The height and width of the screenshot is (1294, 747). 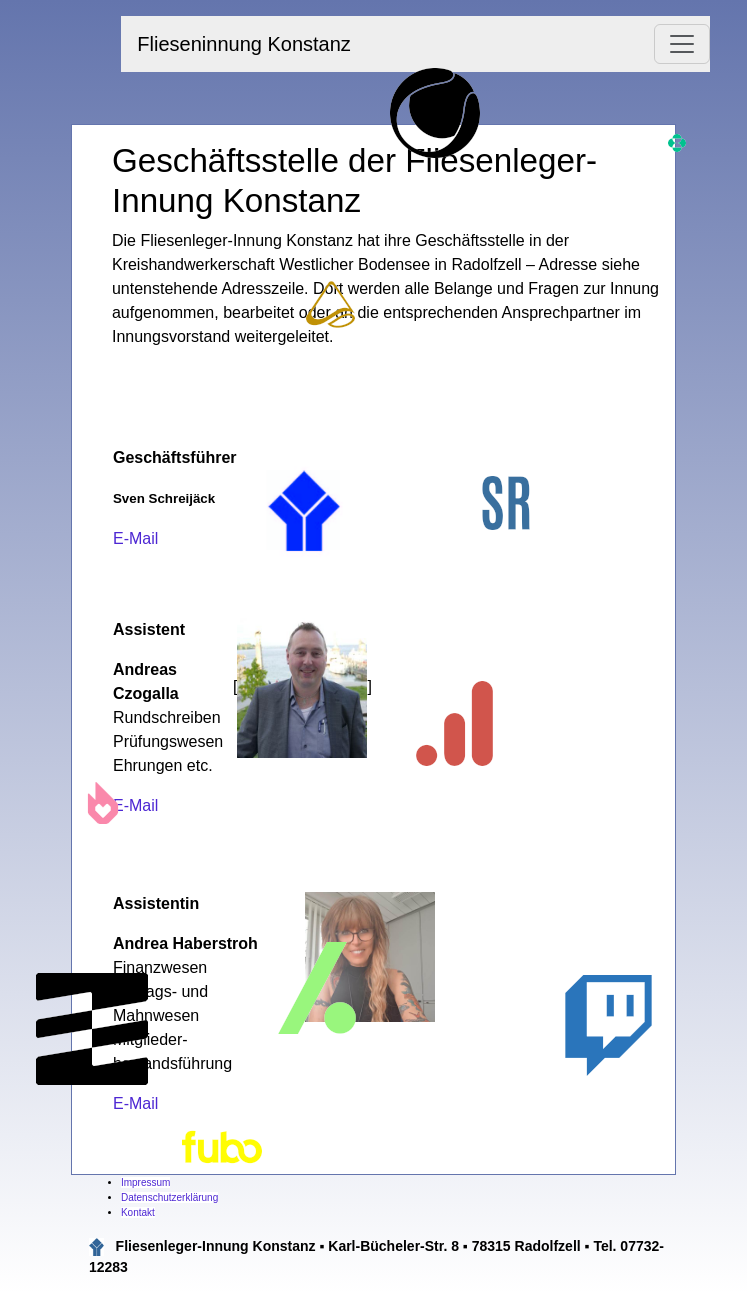 I want to click on open Cinema 4D application, so click(x=435, y=113).